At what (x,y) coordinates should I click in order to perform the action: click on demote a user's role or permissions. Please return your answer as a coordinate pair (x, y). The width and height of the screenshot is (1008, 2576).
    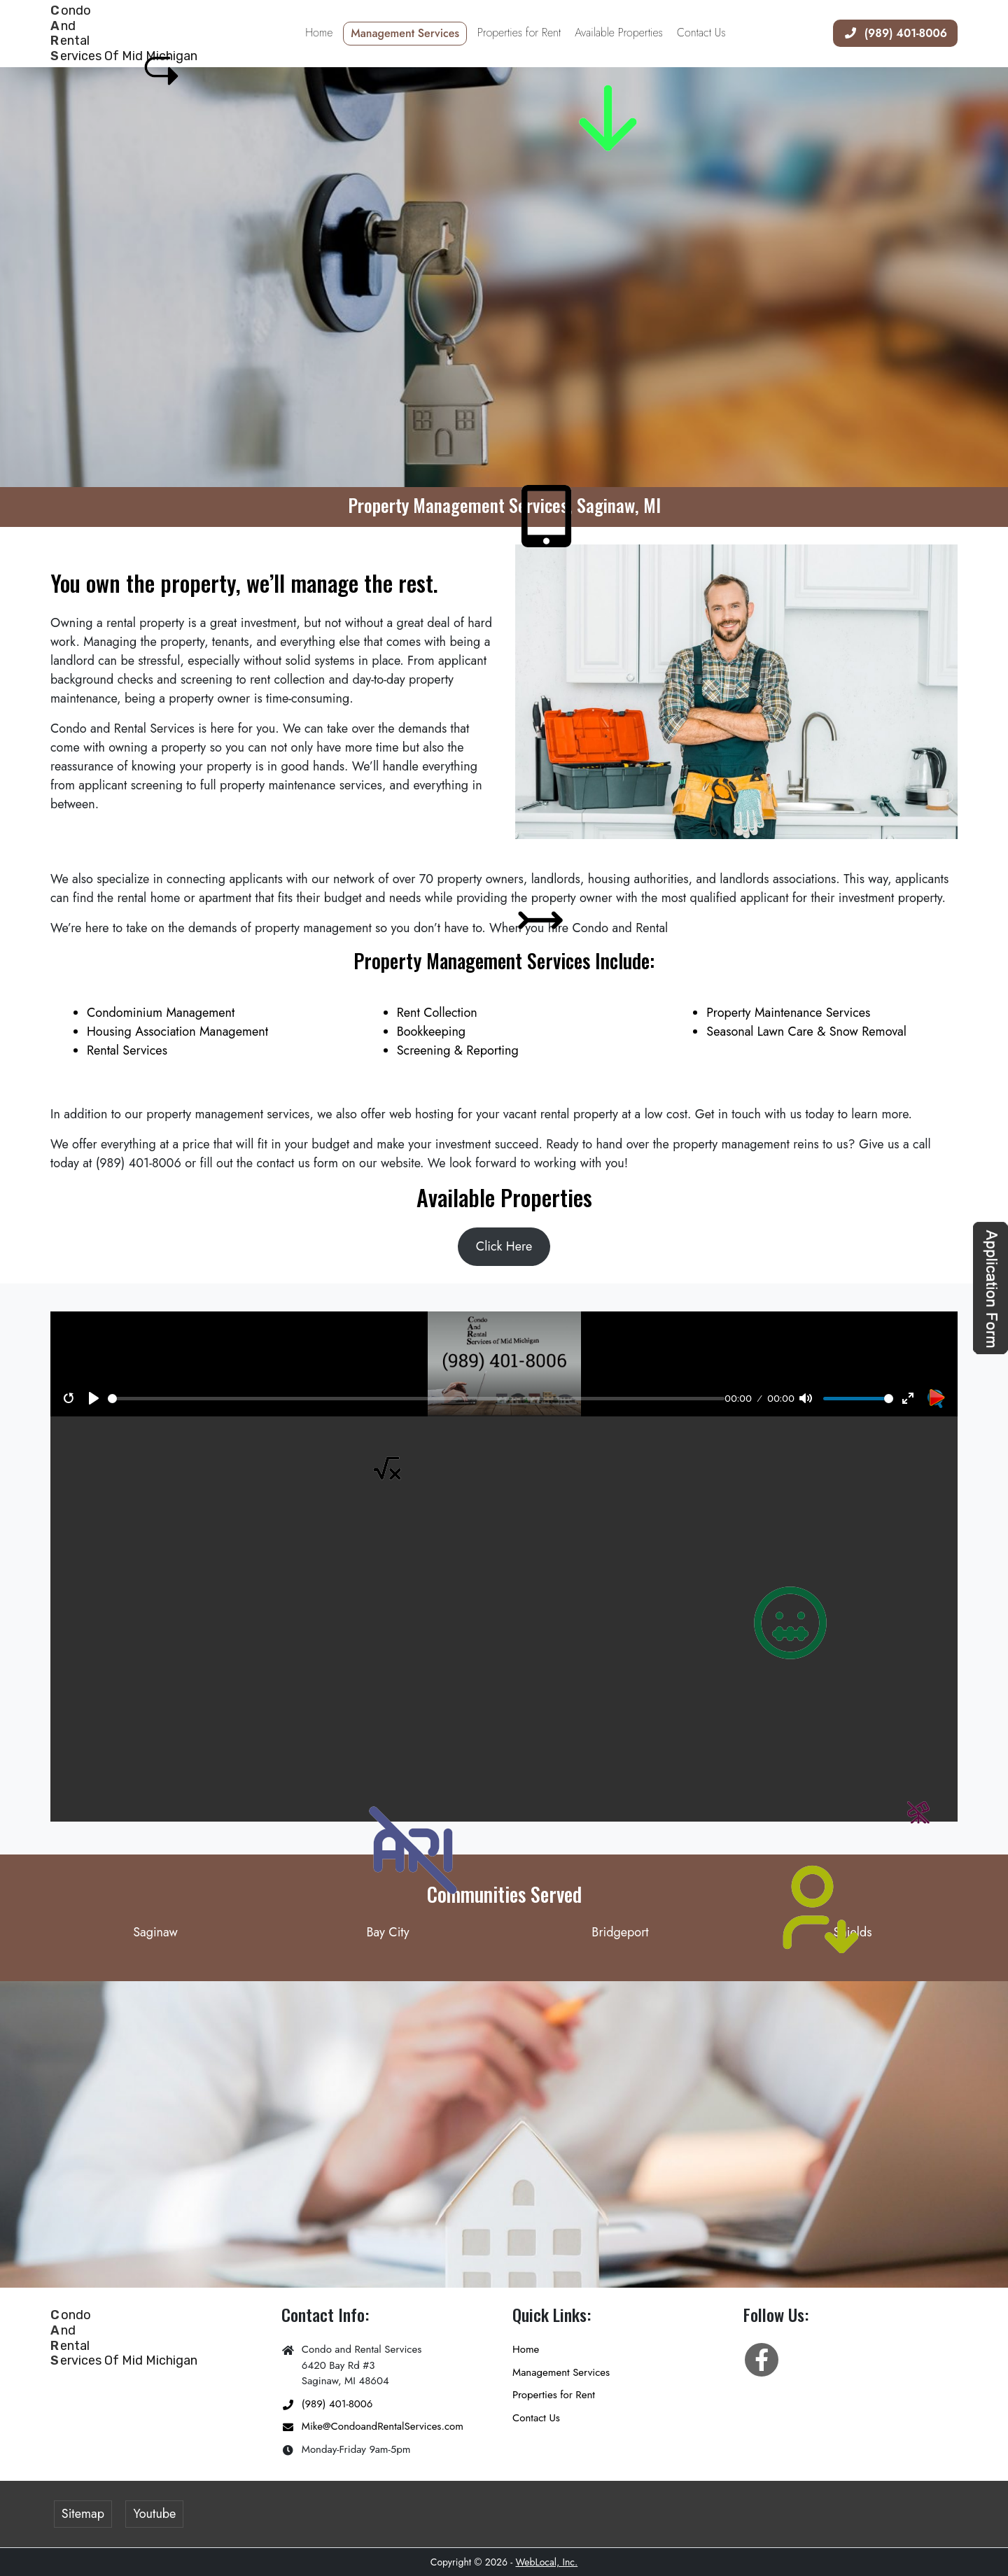
    Looking at the image, I should click on (812, 1907).